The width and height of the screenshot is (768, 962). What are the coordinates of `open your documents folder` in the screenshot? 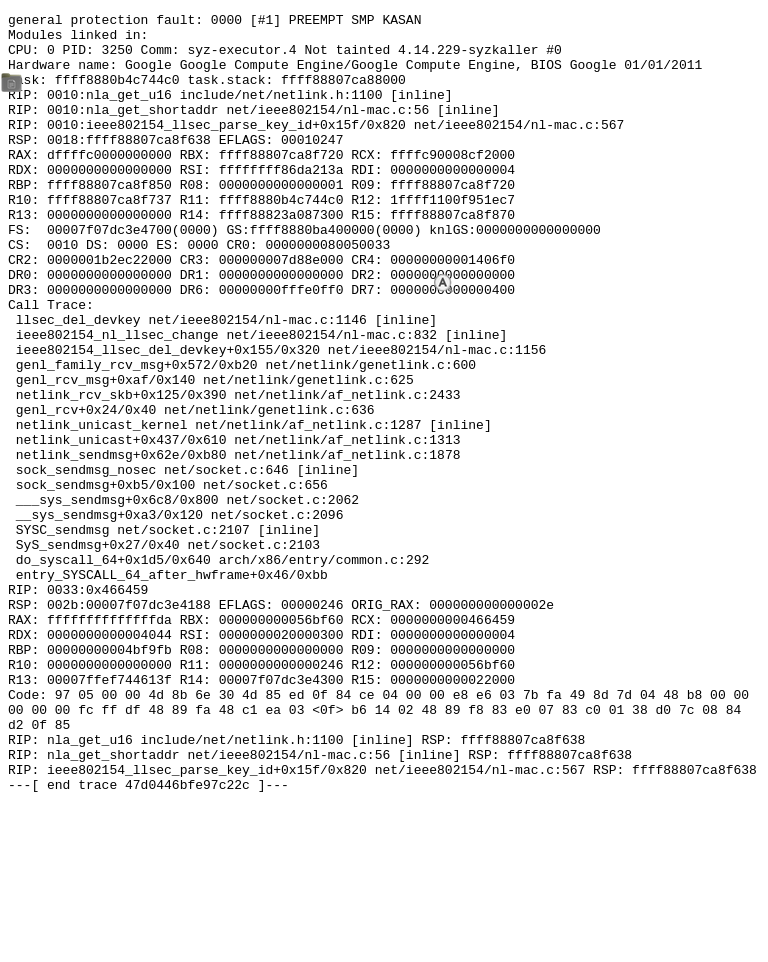 It's located at (11, 82).